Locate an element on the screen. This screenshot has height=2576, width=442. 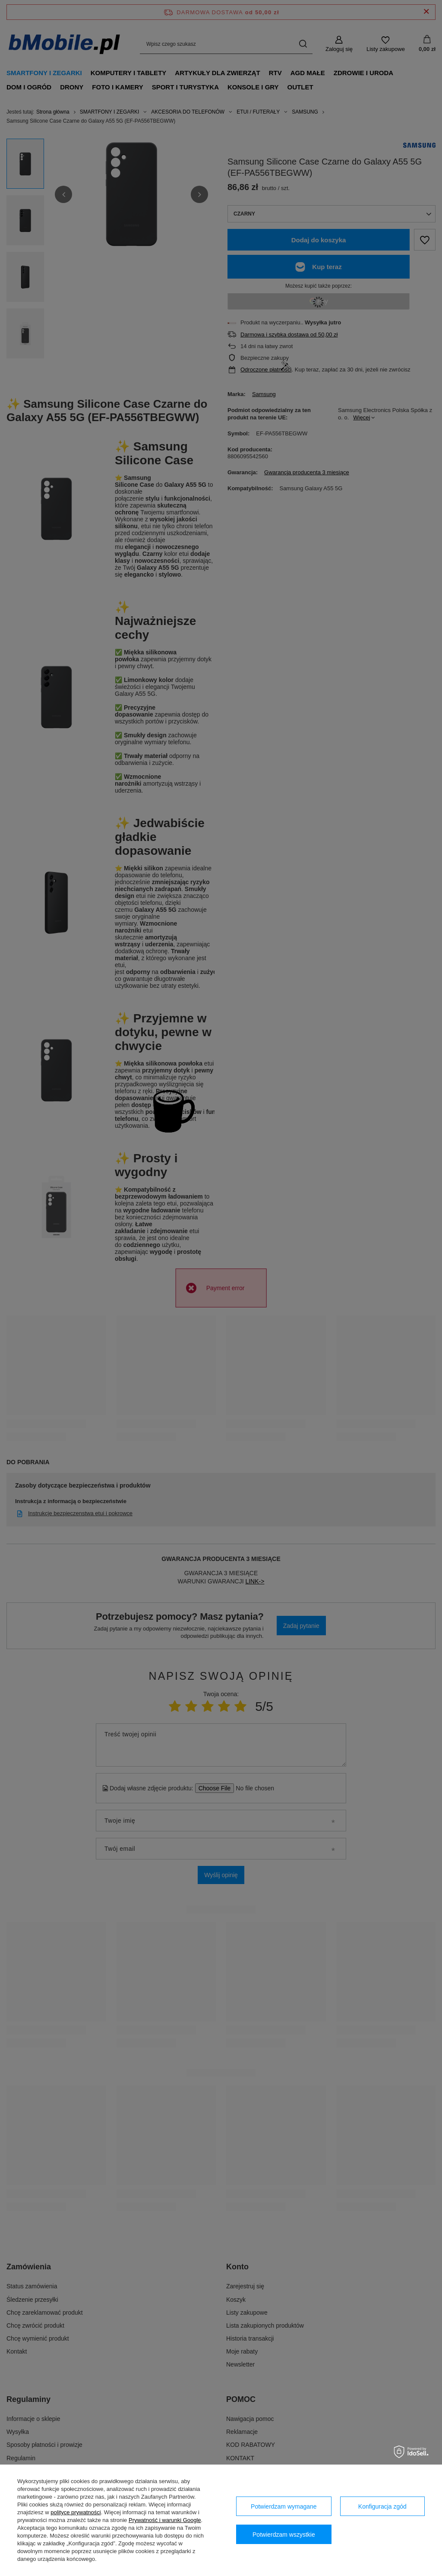
nature or wildlife category indicator is located at coordinates (286, 365).